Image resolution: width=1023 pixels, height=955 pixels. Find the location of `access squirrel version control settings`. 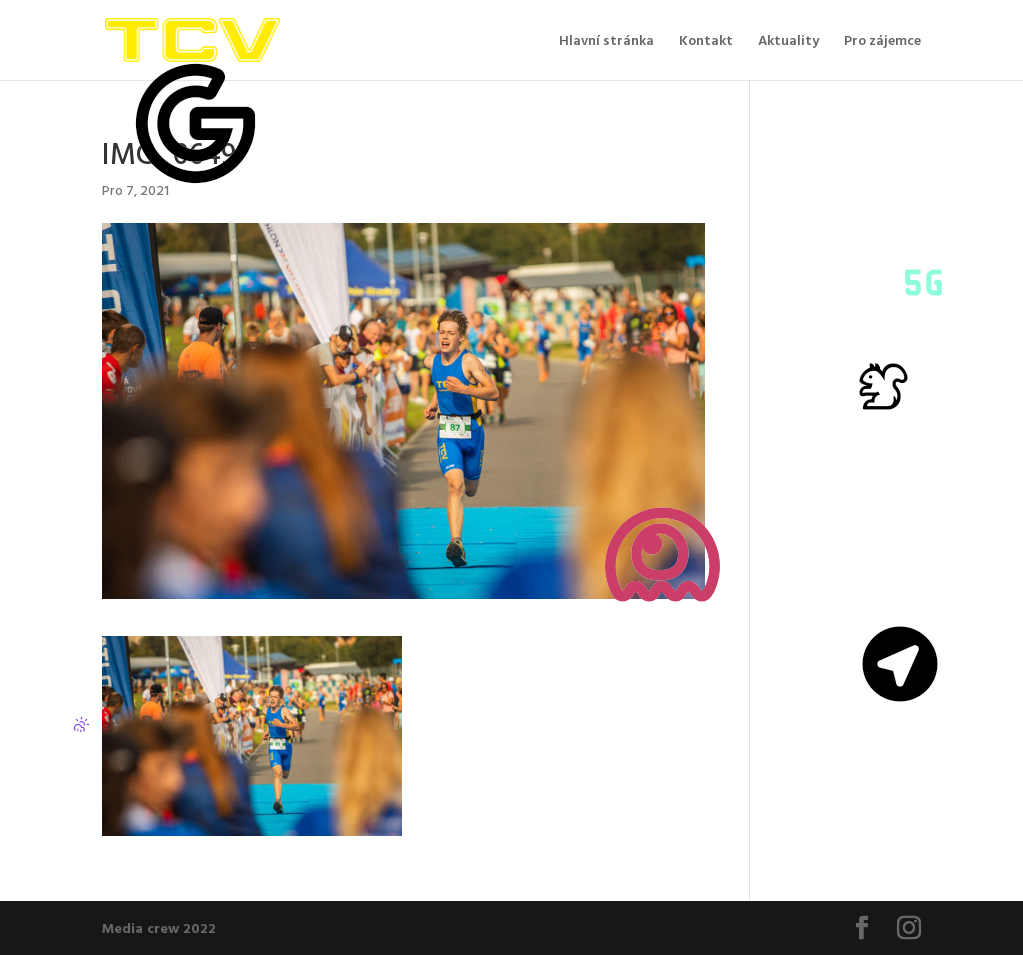

access squirrel version control settings is located at coordinates (883, 385).